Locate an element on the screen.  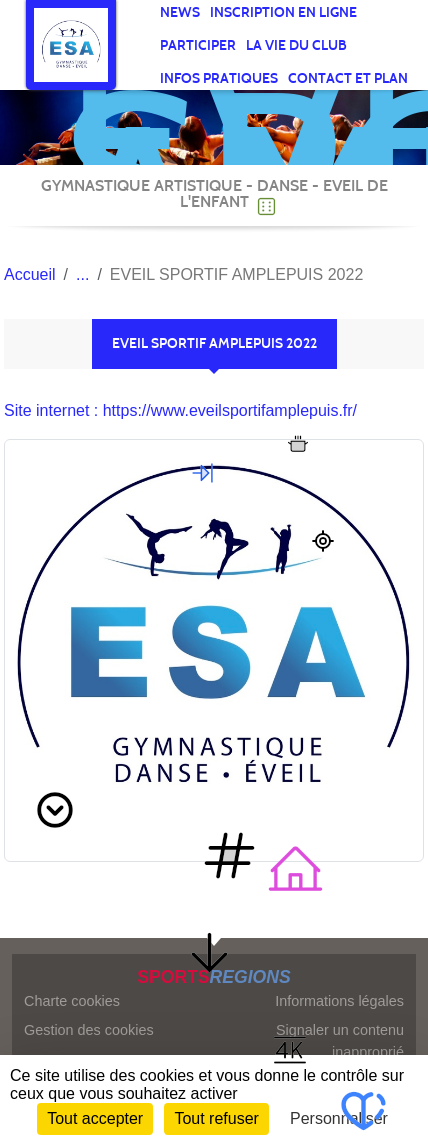
view or browse hashtags is located at coordinates (229, 855).